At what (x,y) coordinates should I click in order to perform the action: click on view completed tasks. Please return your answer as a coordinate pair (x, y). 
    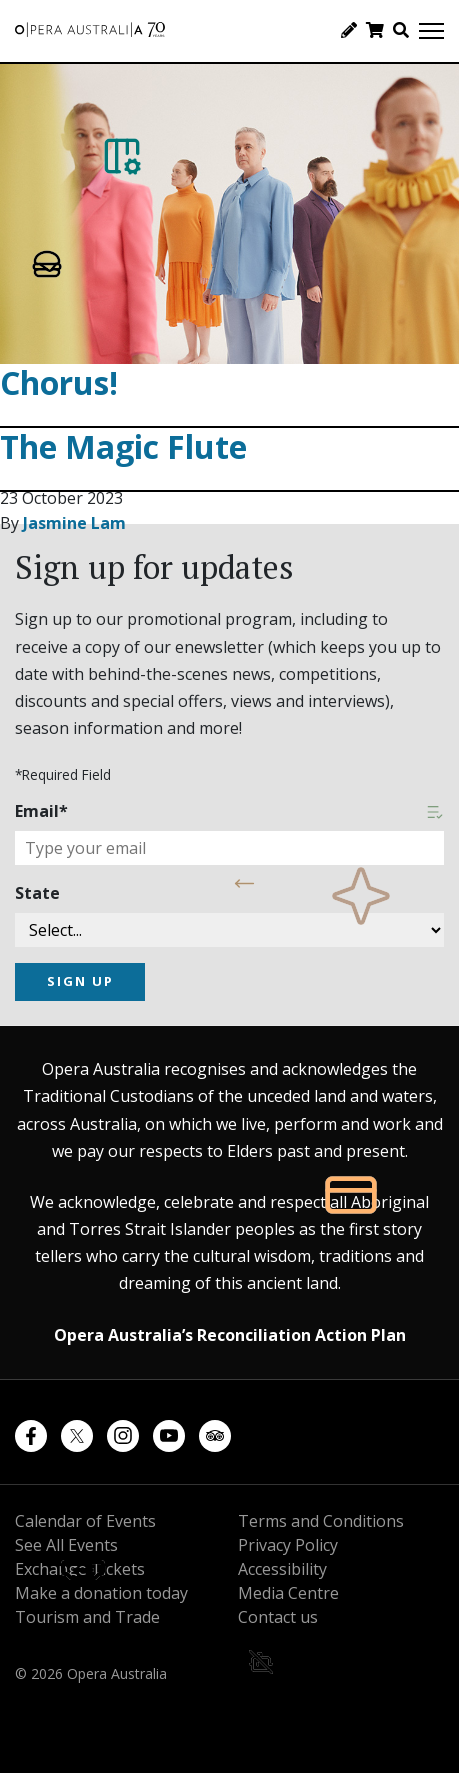
    Looking at the image, I should click on (435, 812).